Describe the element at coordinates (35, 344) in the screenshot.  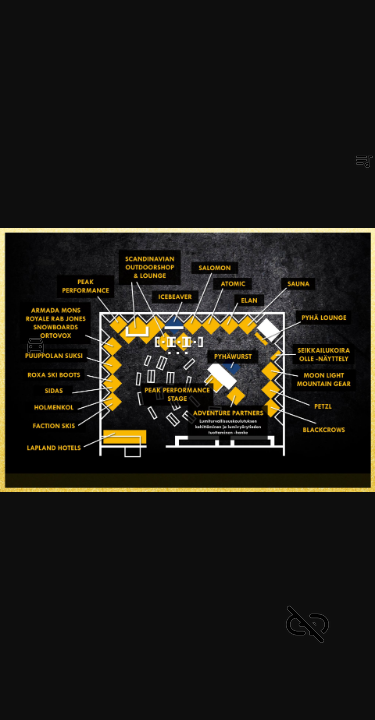
I see `get driving directions` at that location.